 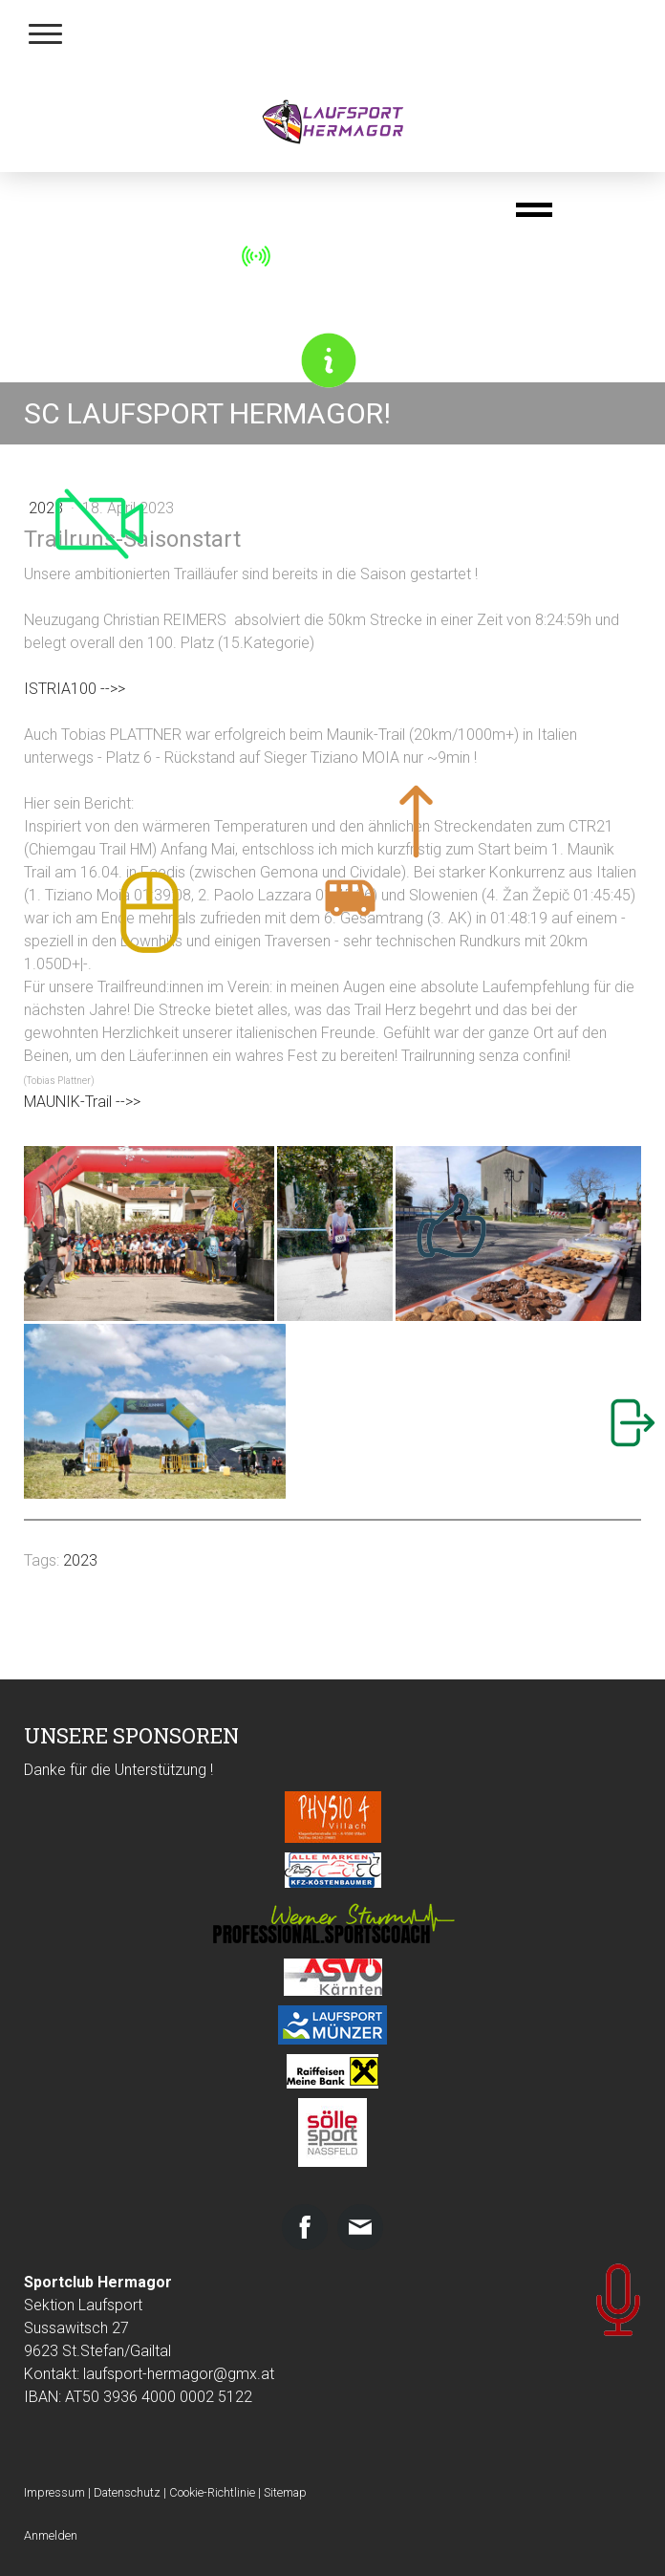 I want to click on scroll to top of page, so click(x=416, y=821).